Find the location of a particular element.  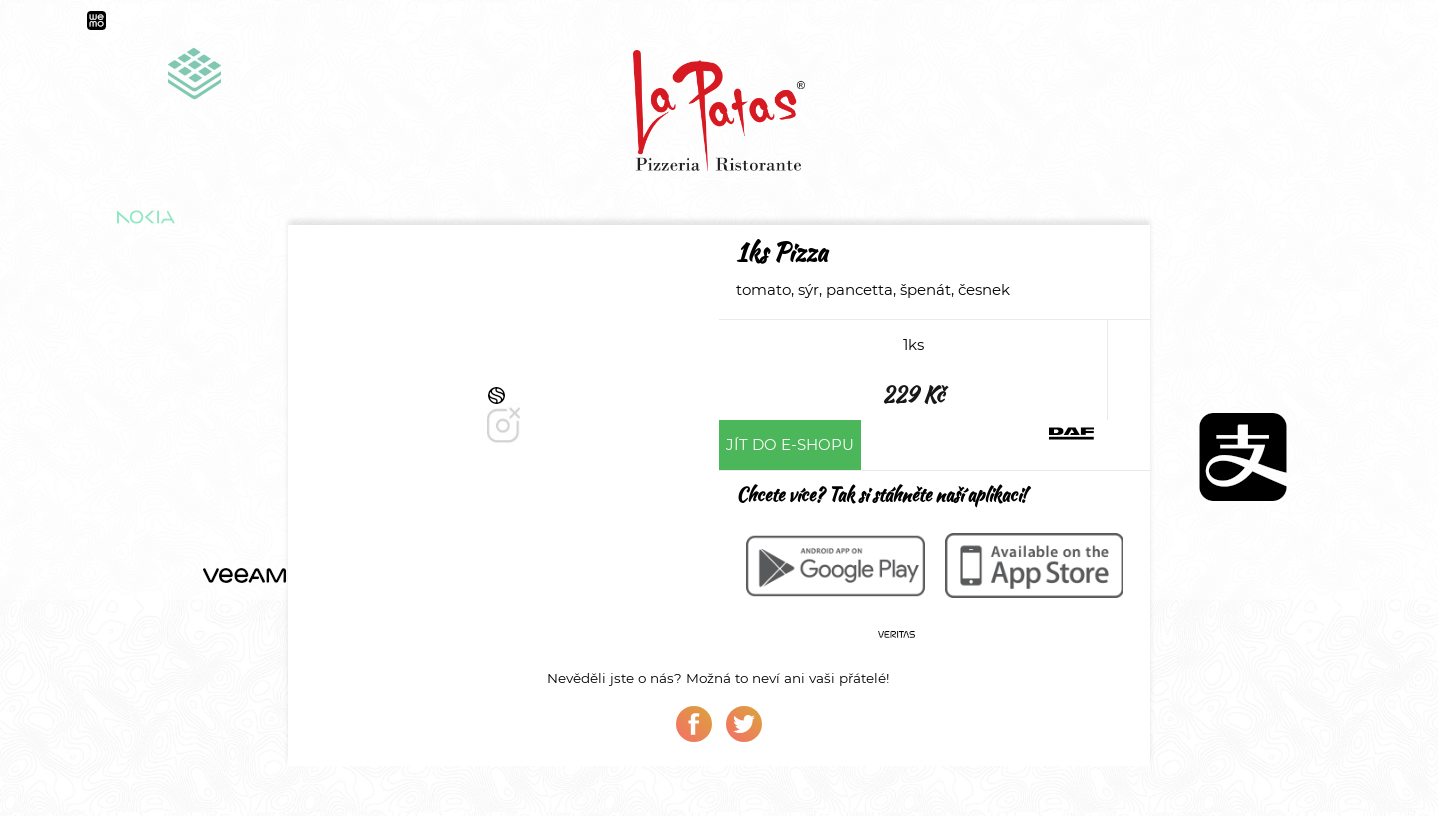

Nokia brand logo is located at coordinates (146, 217).